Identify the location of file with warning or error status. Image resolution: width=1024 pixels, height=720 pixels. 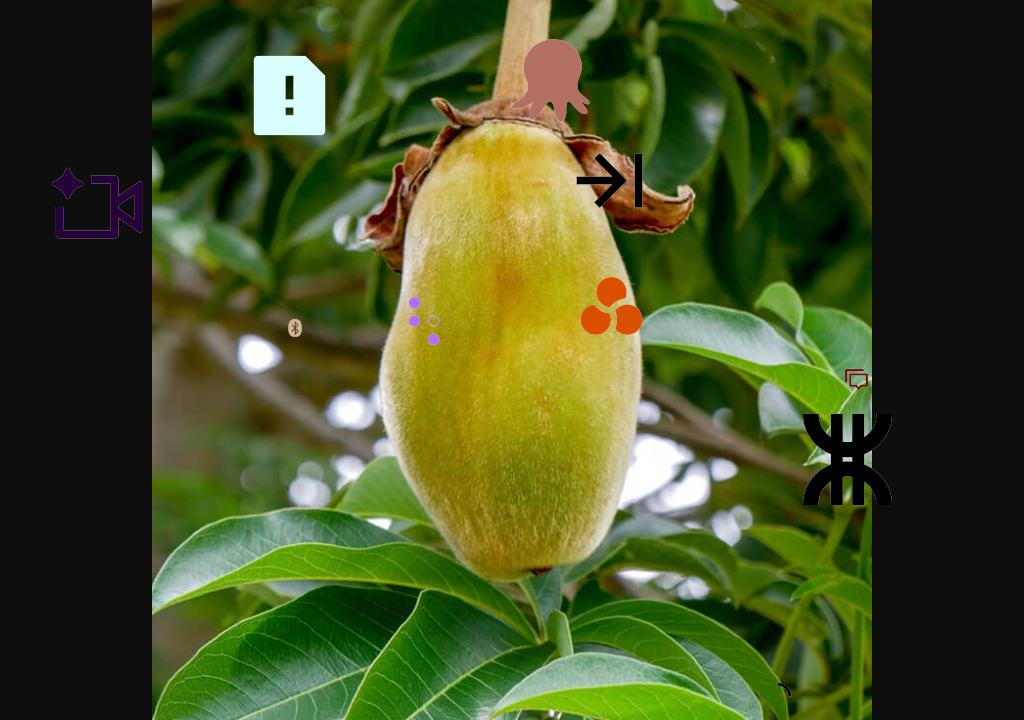
(289, 95).